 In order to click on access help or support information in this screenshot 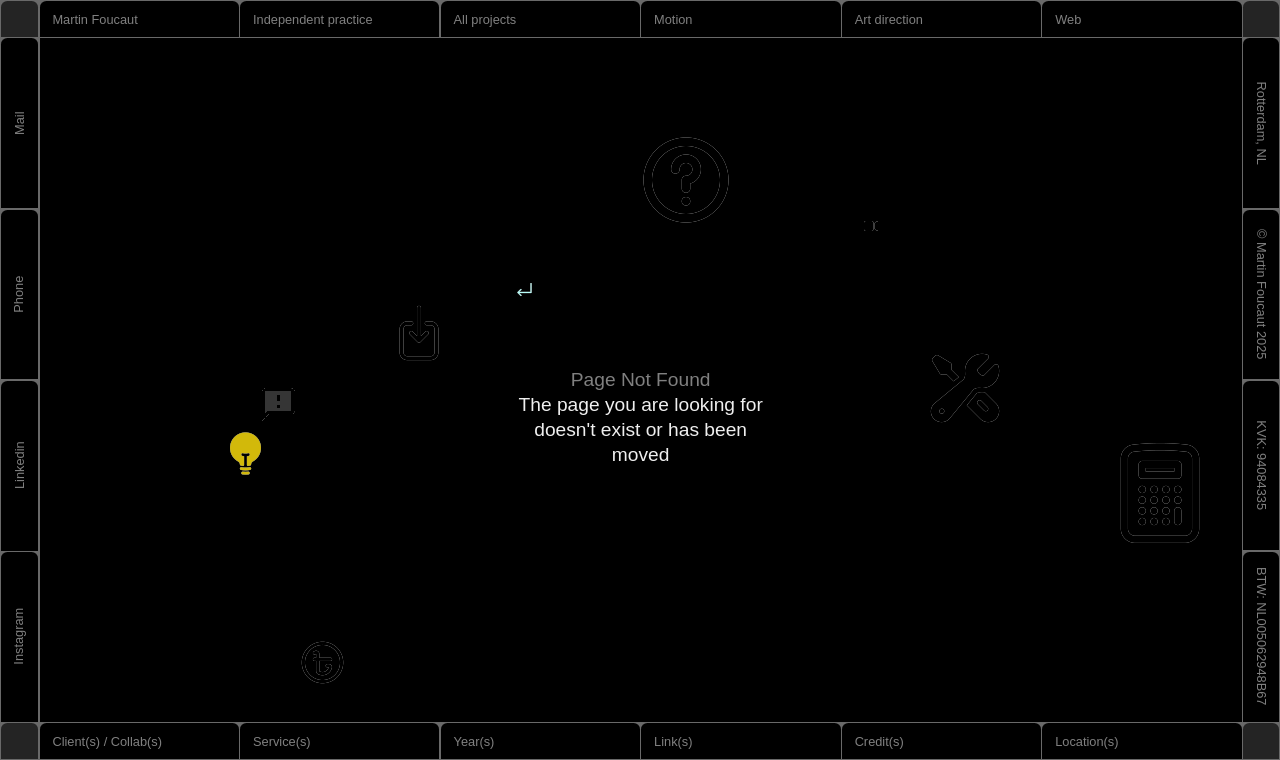, I will do `click(686, 180)`.